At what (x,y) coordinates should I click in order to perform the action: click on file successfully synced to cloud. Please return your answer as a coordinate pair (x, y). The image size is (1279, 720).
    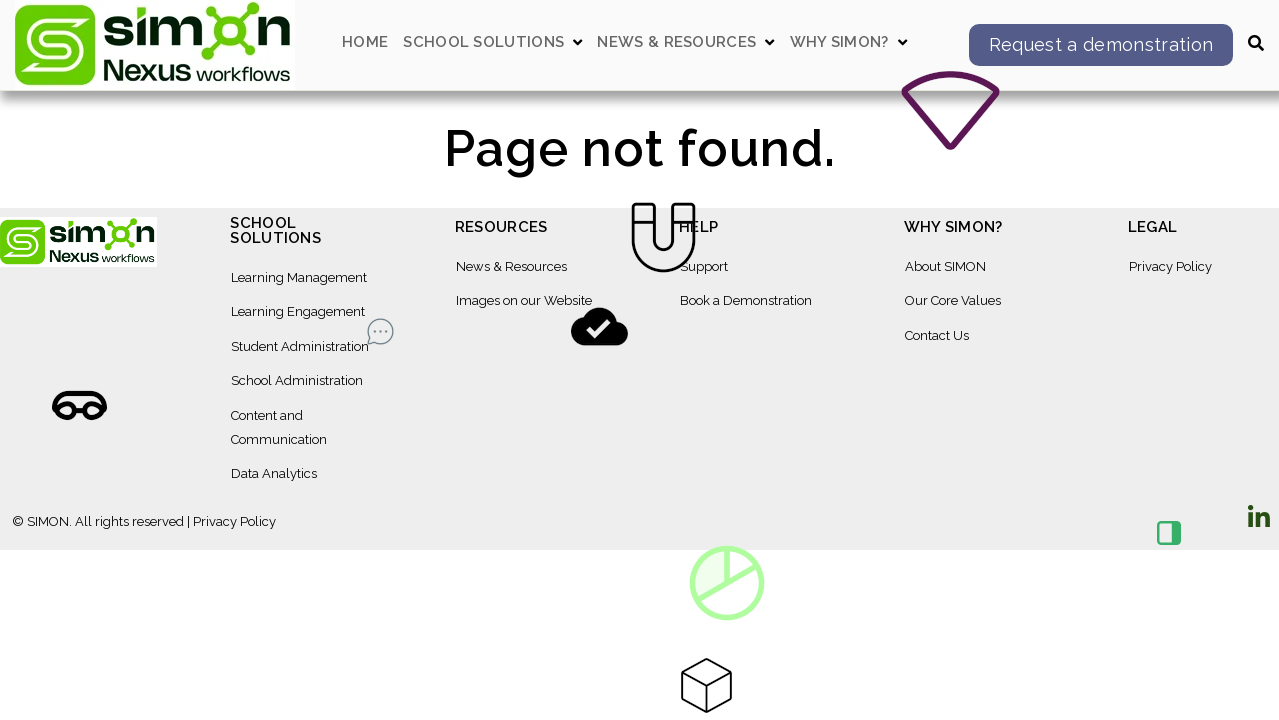
    Looking at the image, I should click on (599, 326).